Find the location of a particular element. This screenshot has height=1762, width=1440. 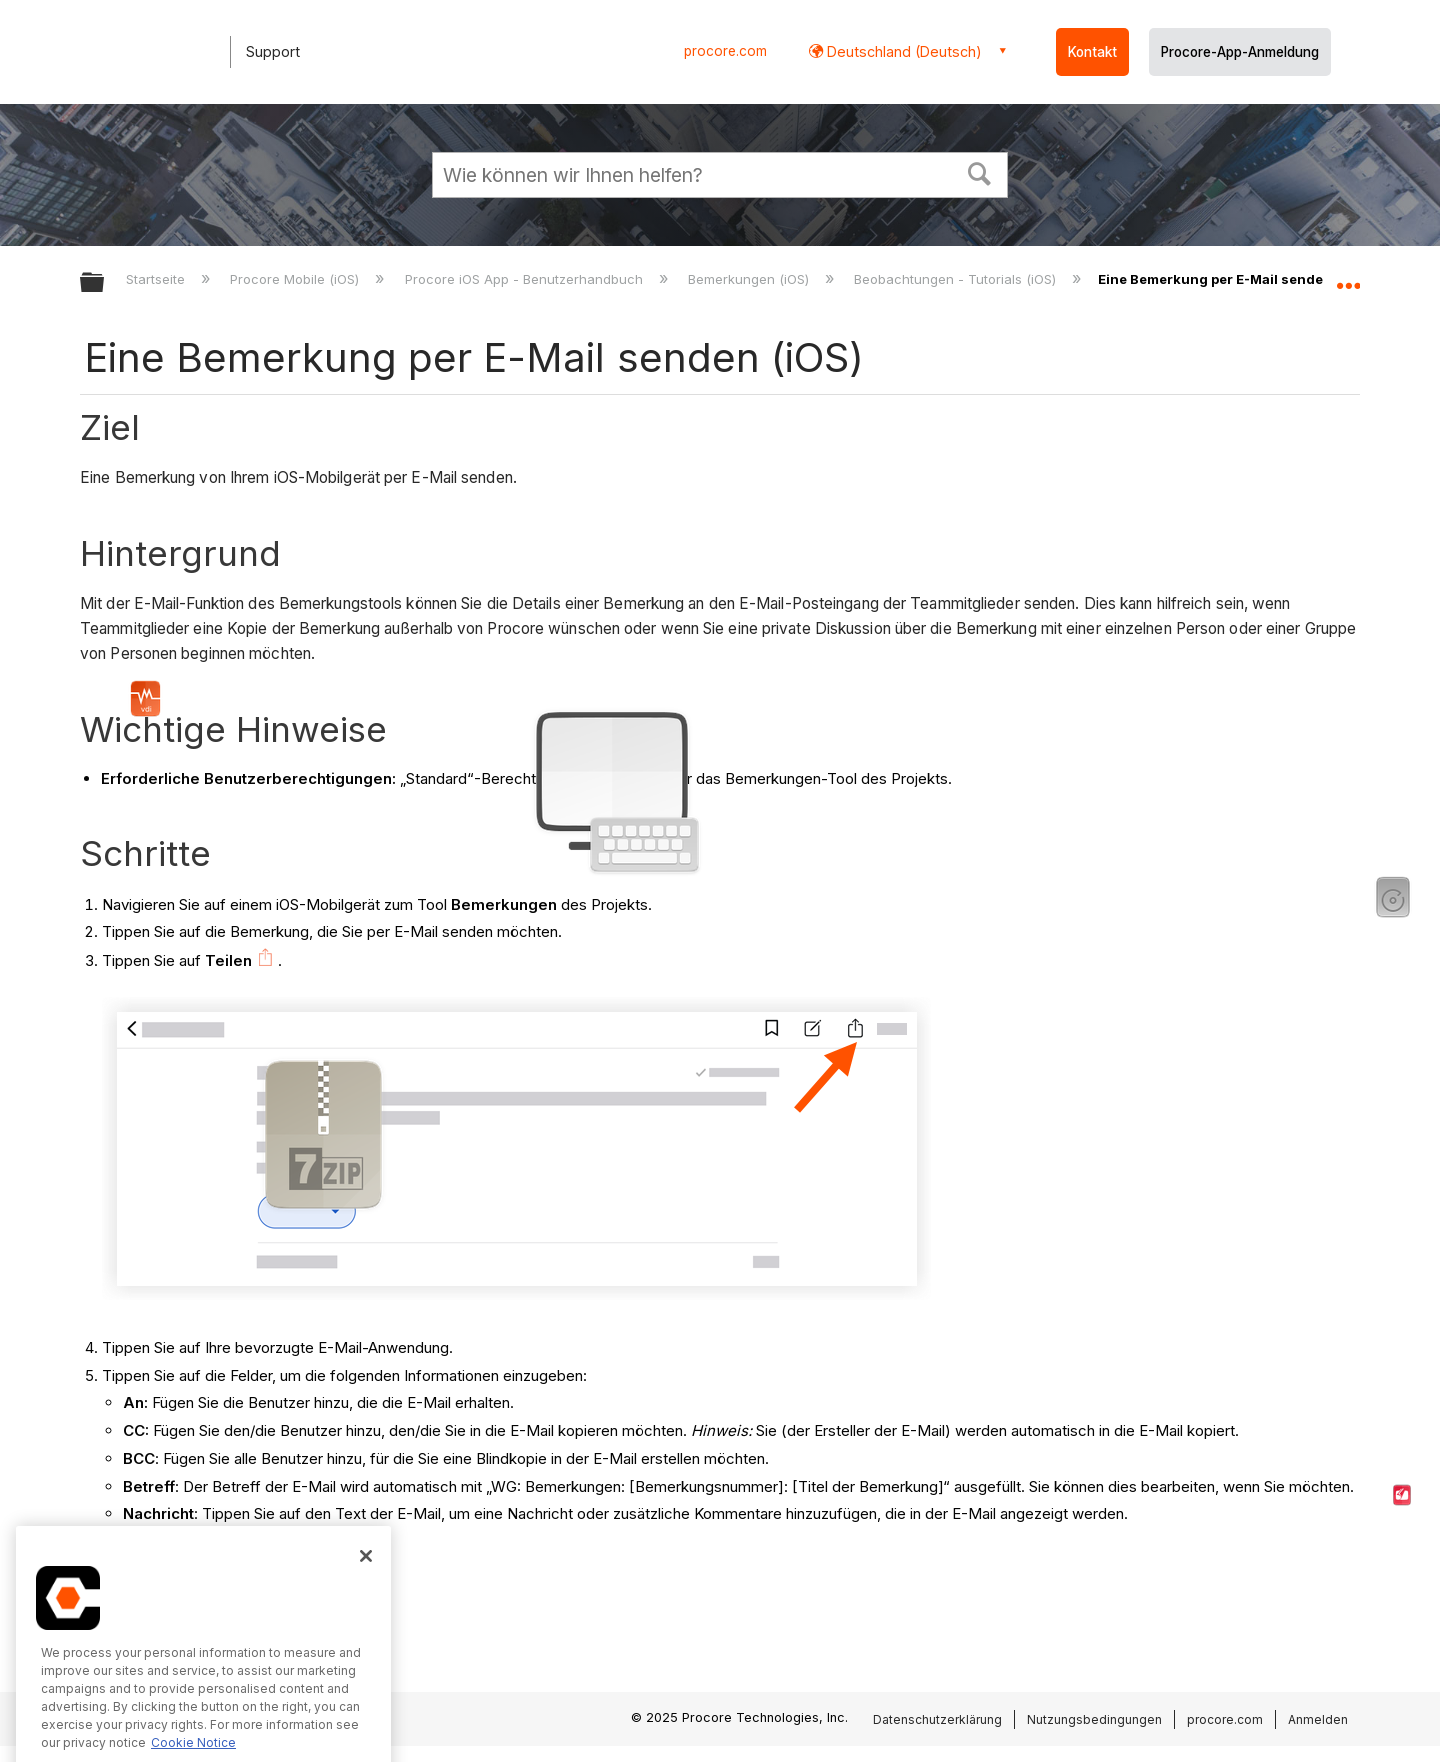

access computer or desktop settings is located at coordinates (617, 790).